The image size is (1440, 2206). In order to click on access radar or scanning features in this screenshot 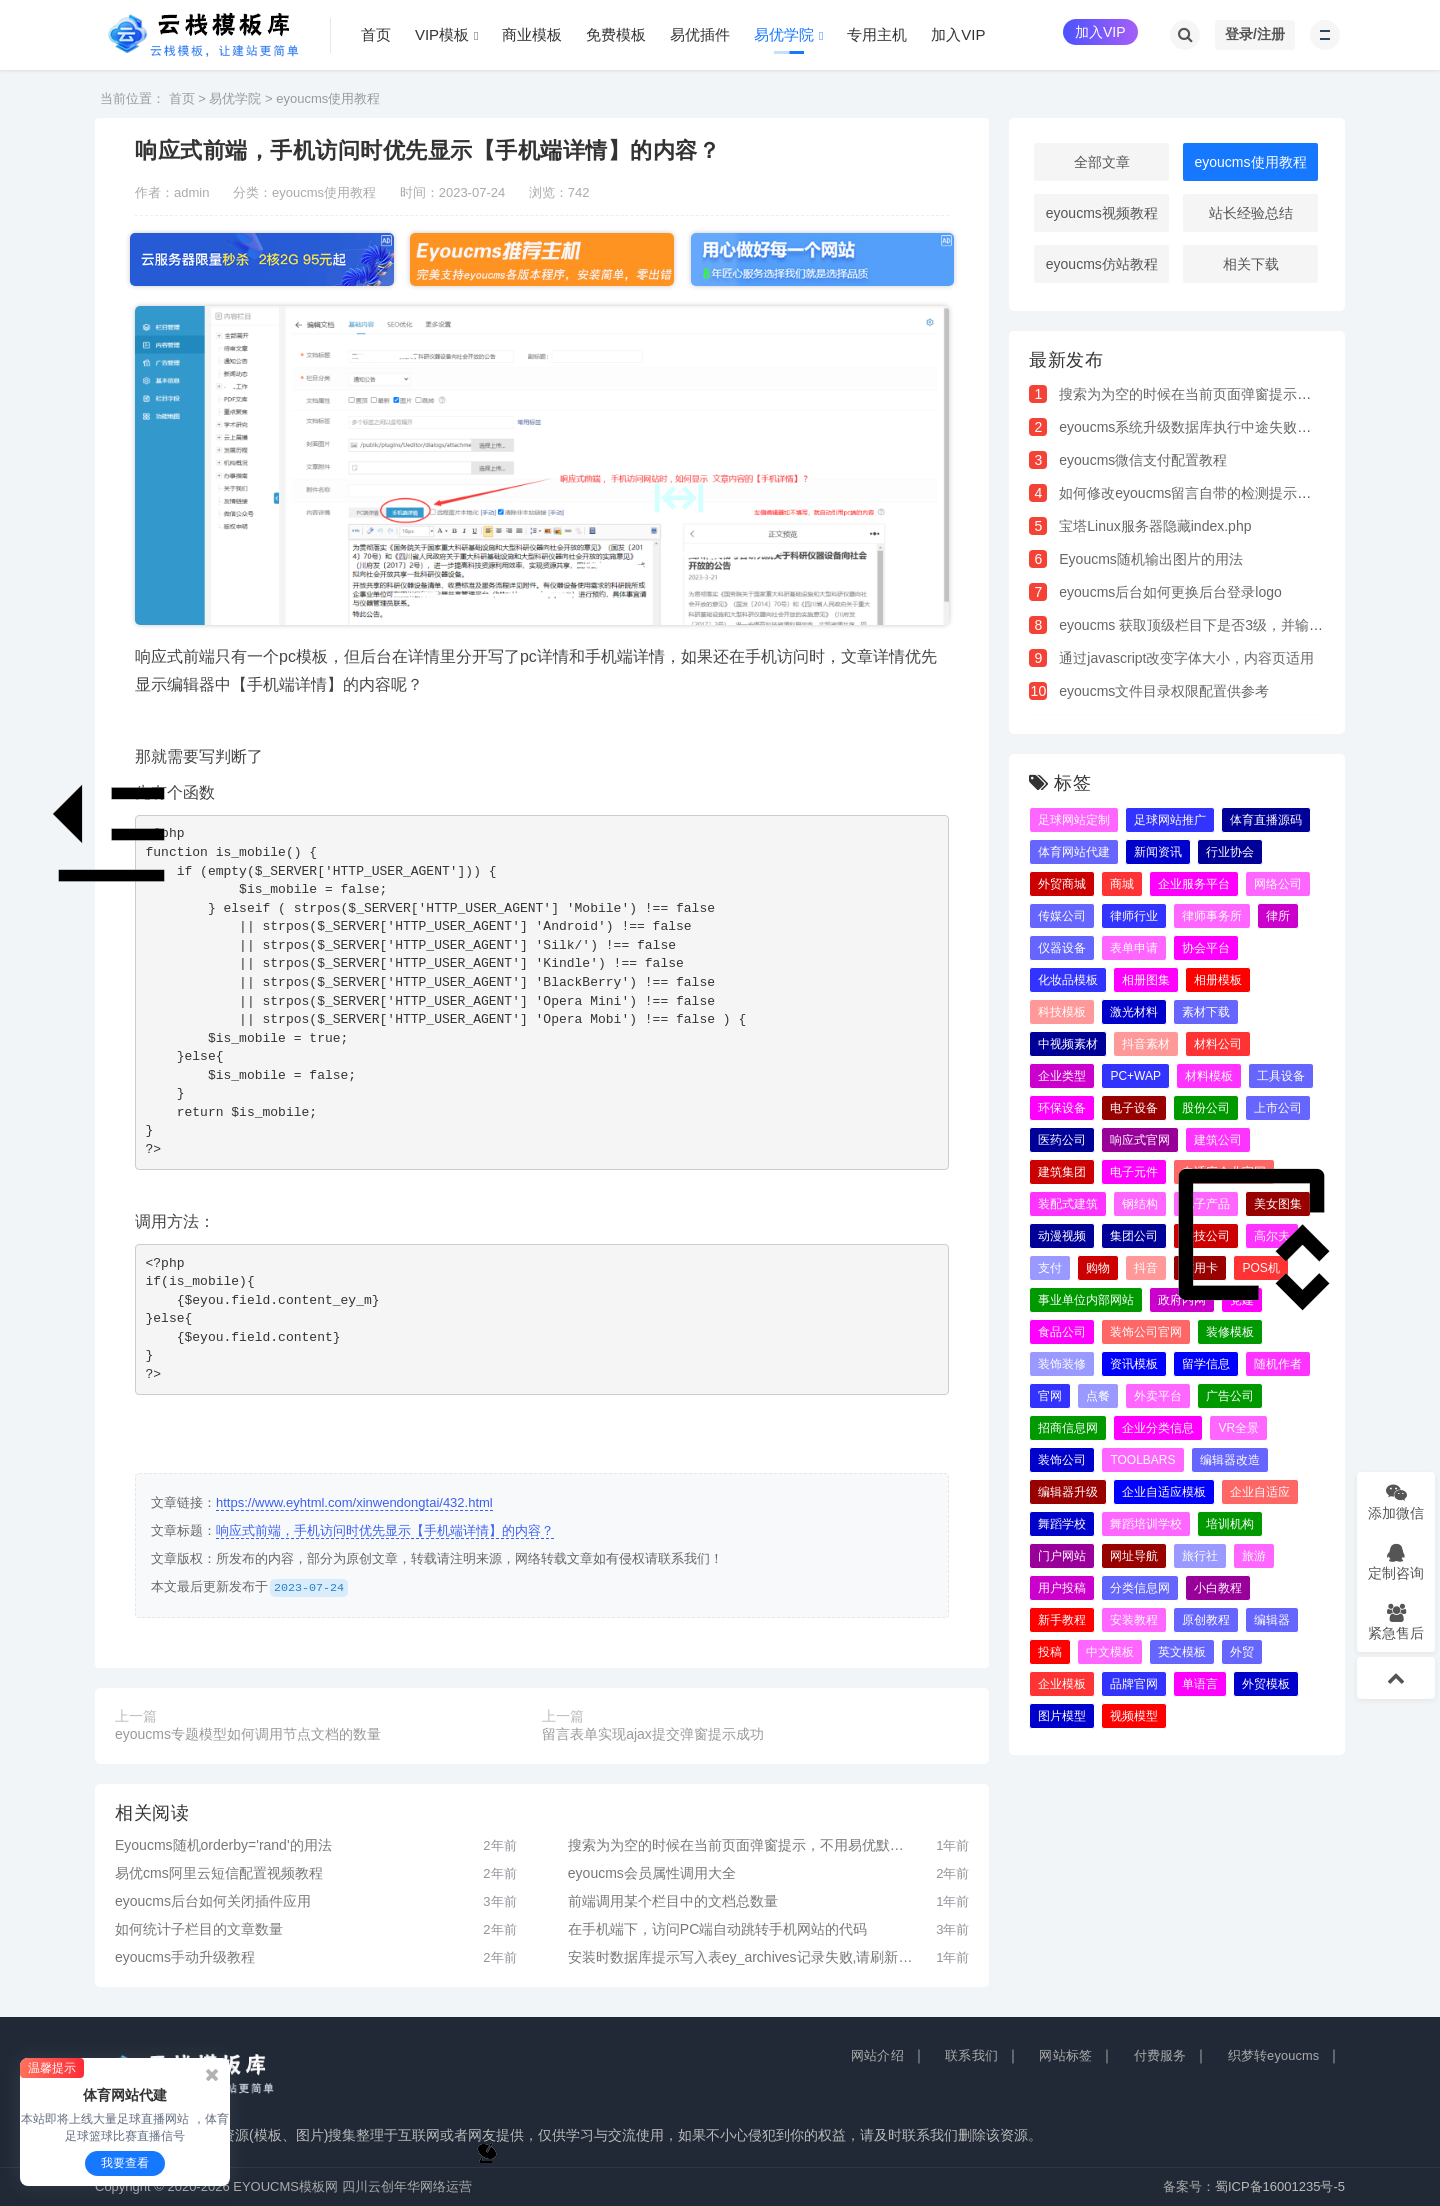, I will do `click(487, 2153)`.